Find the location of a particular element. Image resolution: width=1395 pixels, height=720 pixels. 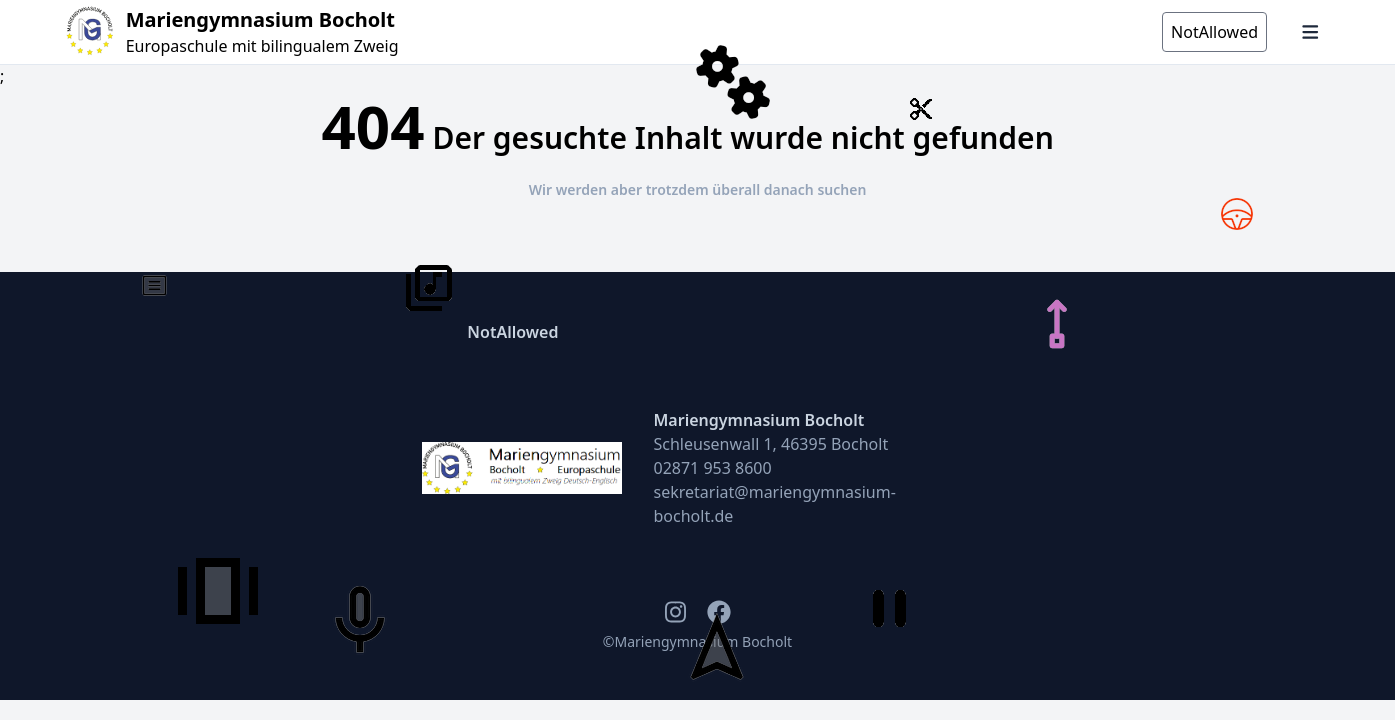

start navigation to destination is located at coordinates (717, 648).